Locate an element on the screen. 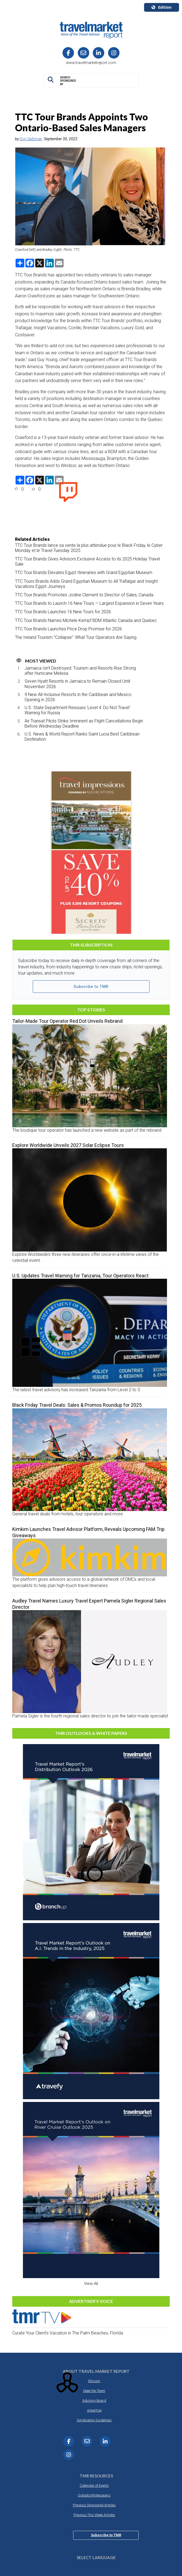 The width and height of the screenshot is (182, 2576). fan or cooling system controls is located at coordinates (67, 2382).